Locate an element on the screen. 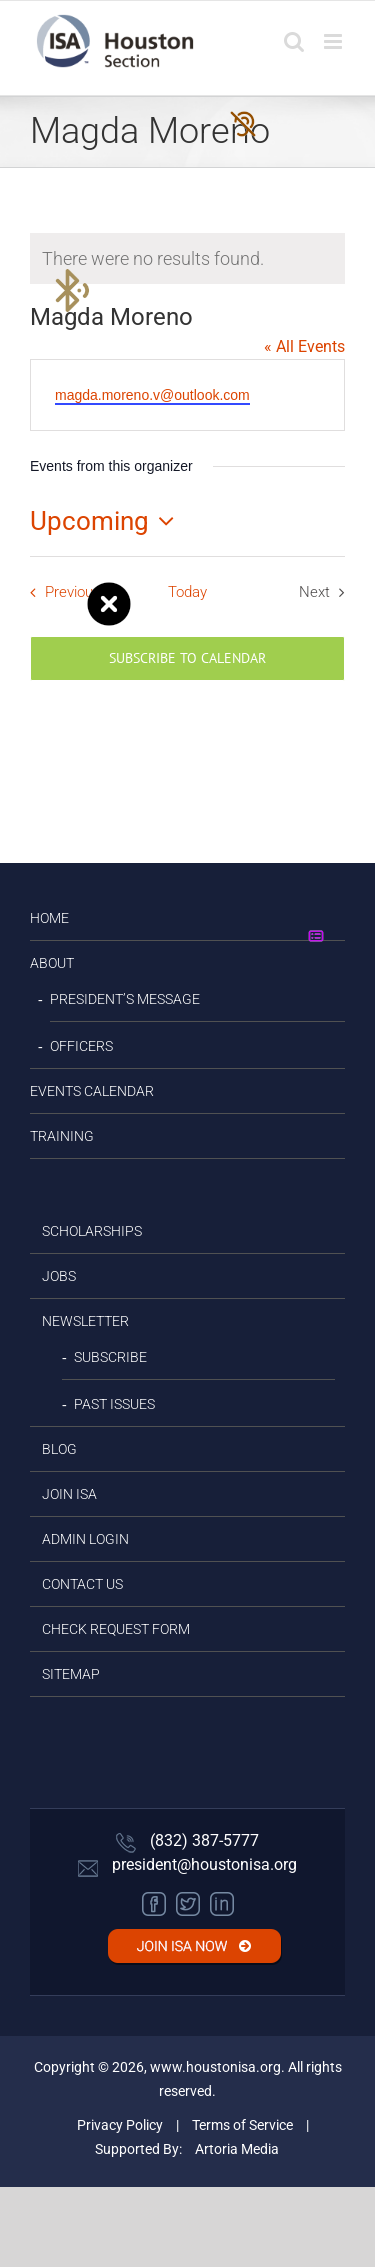  mute audio or disable listening is located at coordinates (243, 124).